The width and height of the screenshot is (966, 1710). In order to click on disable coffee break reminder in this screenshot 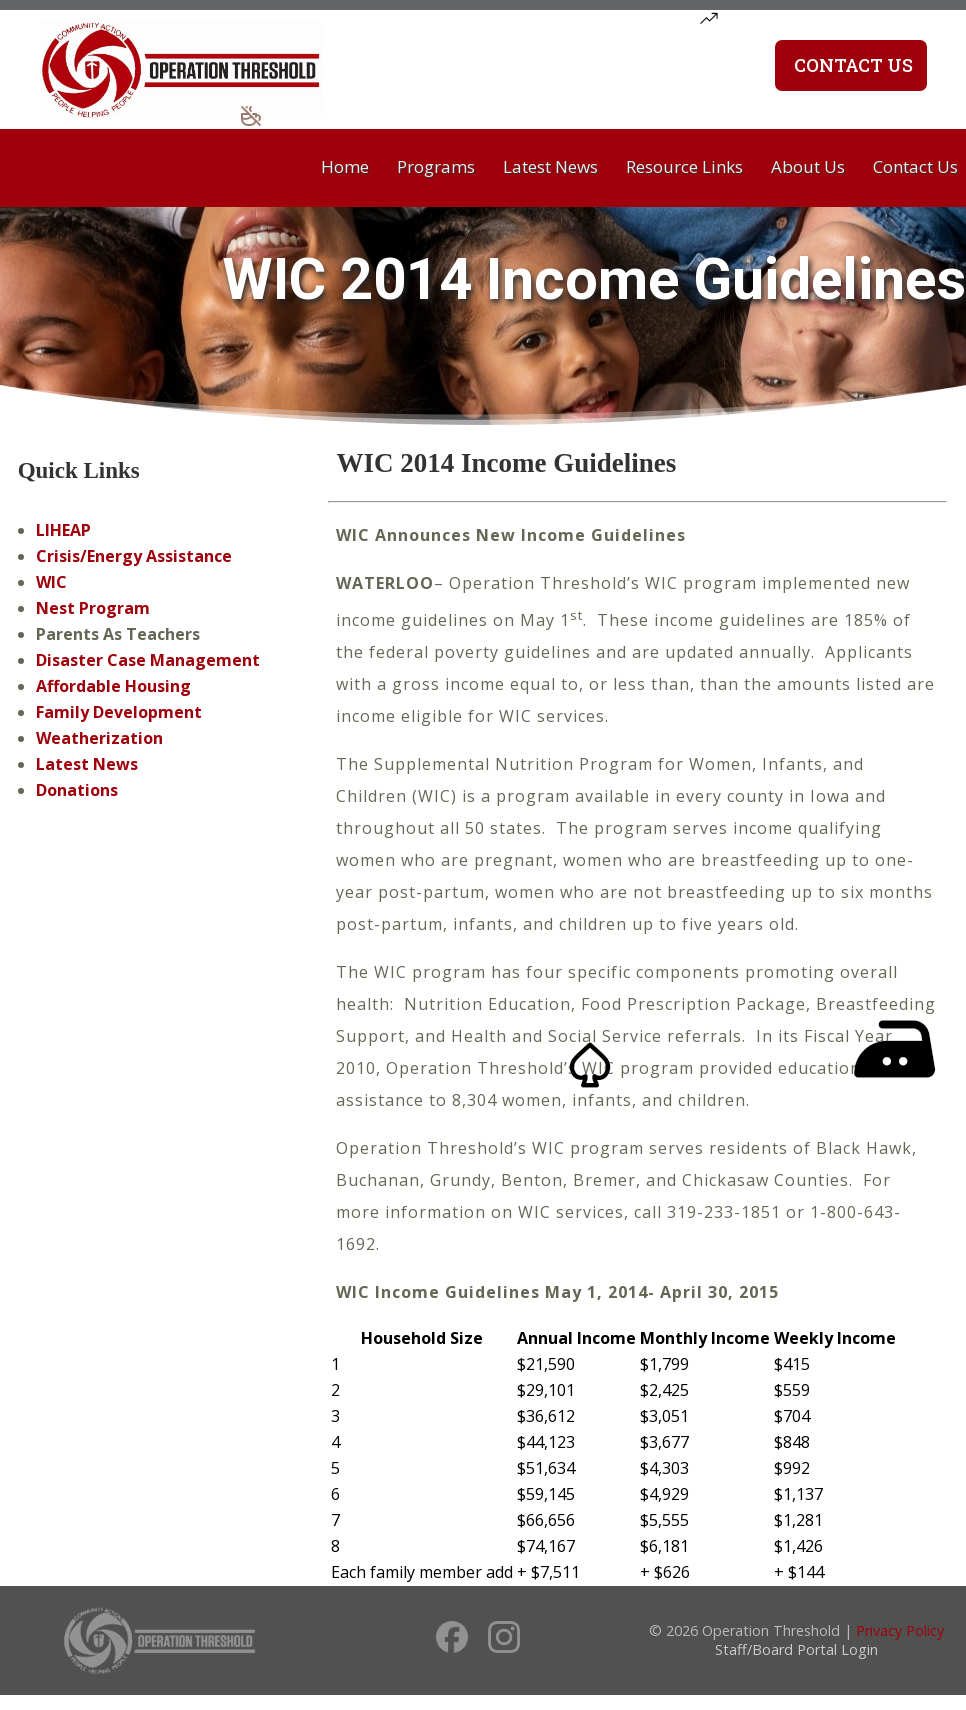, I will do `click(251, 116)`.